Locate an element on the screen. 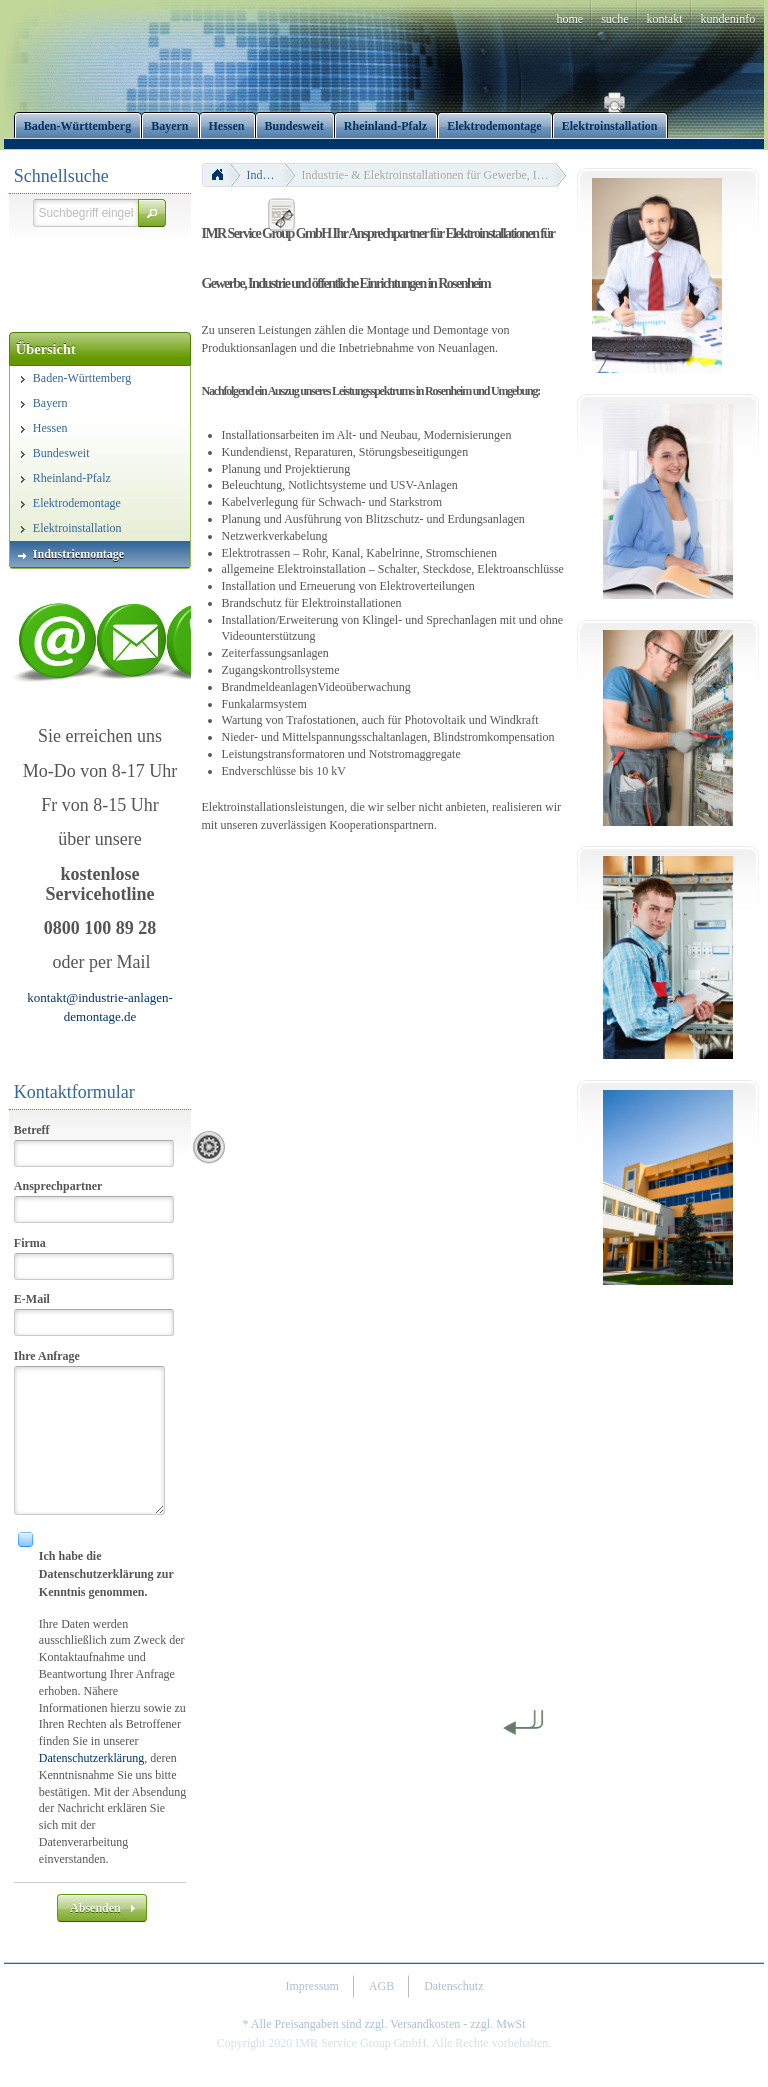 The image size is (768, 2087). preview document before printing is located at coordinates (614, 102).